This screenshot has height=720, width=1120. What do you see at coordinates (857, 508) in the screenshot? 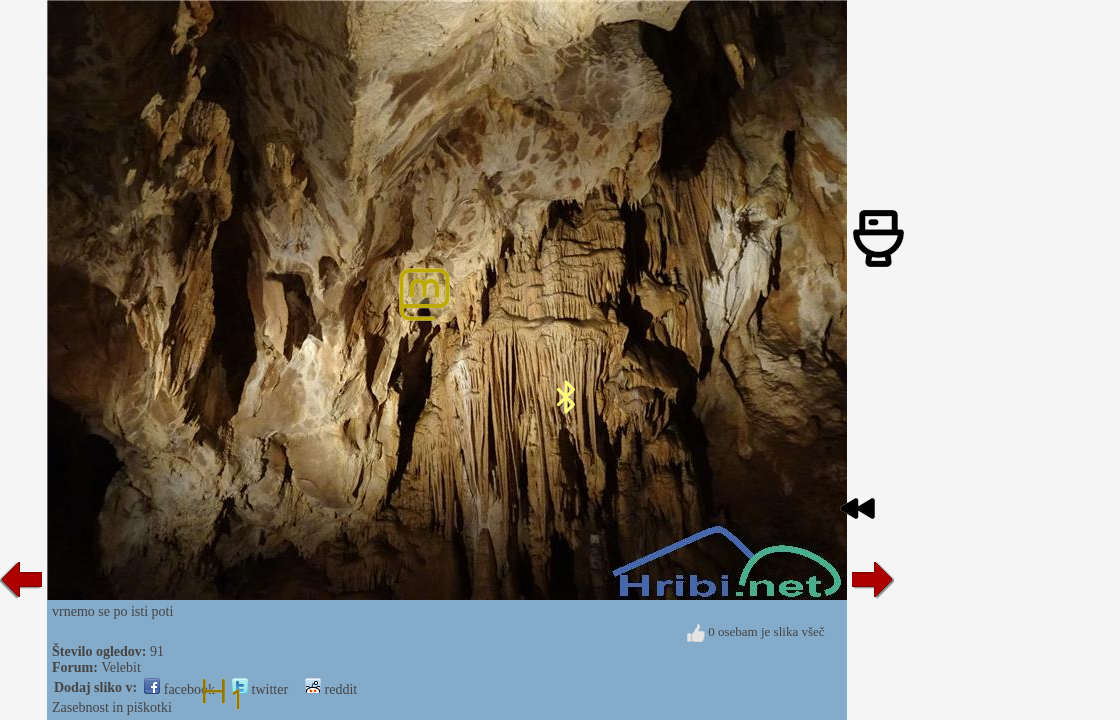
I see `skip to previous track` at bounding box center [857, 508].